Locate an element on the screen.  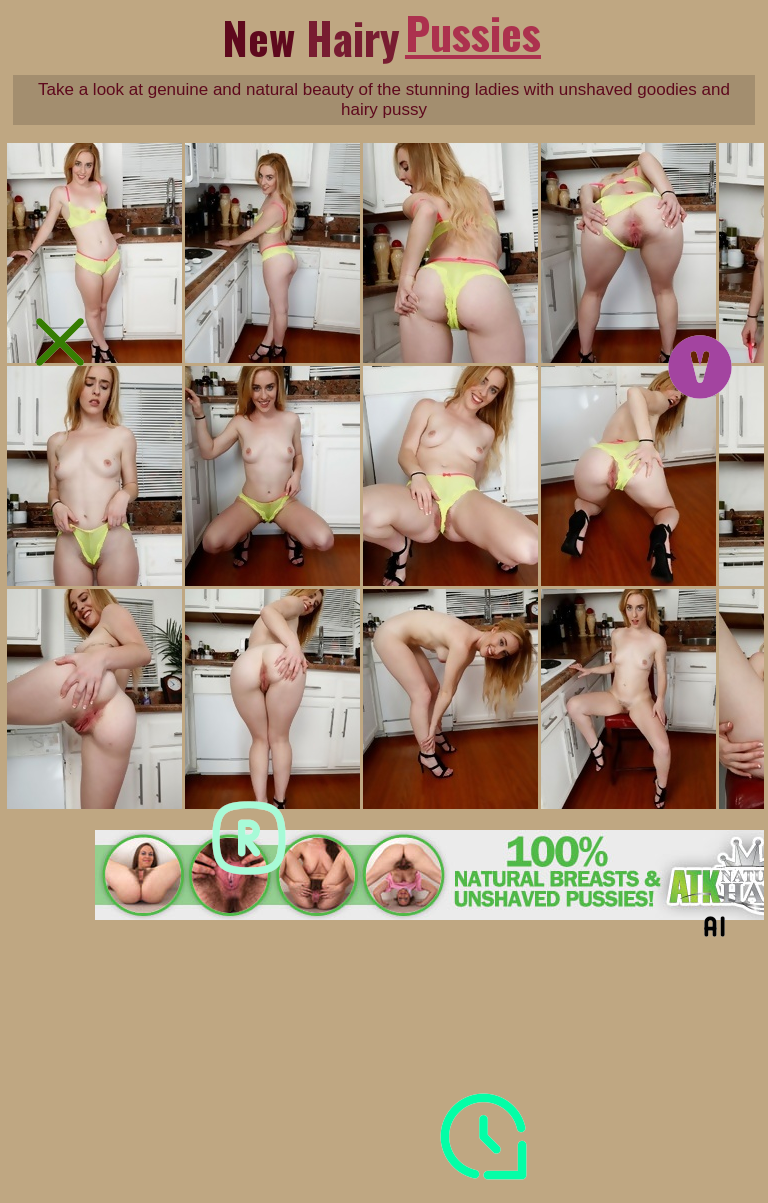
close the current window or dialog is located at coordinates (60, 342).